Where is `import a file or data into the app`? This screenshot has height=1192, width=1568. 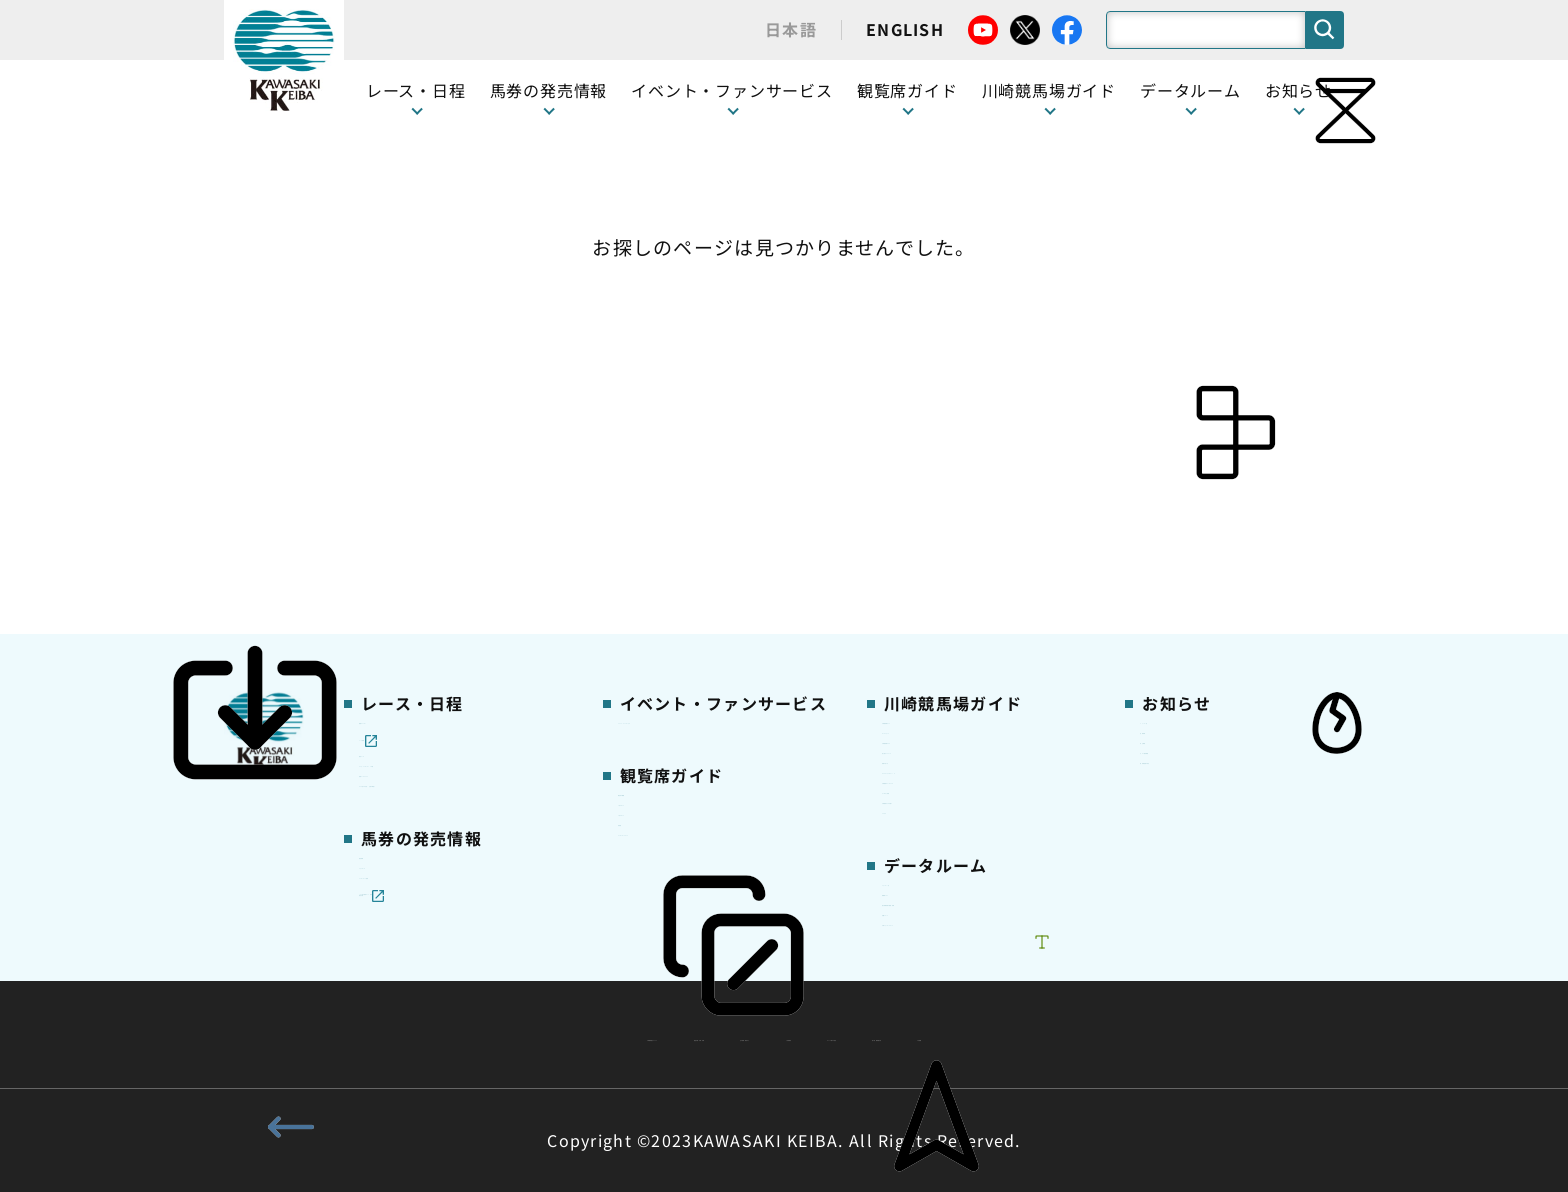 import a file or data into the app is located at coordinates (255, 720).